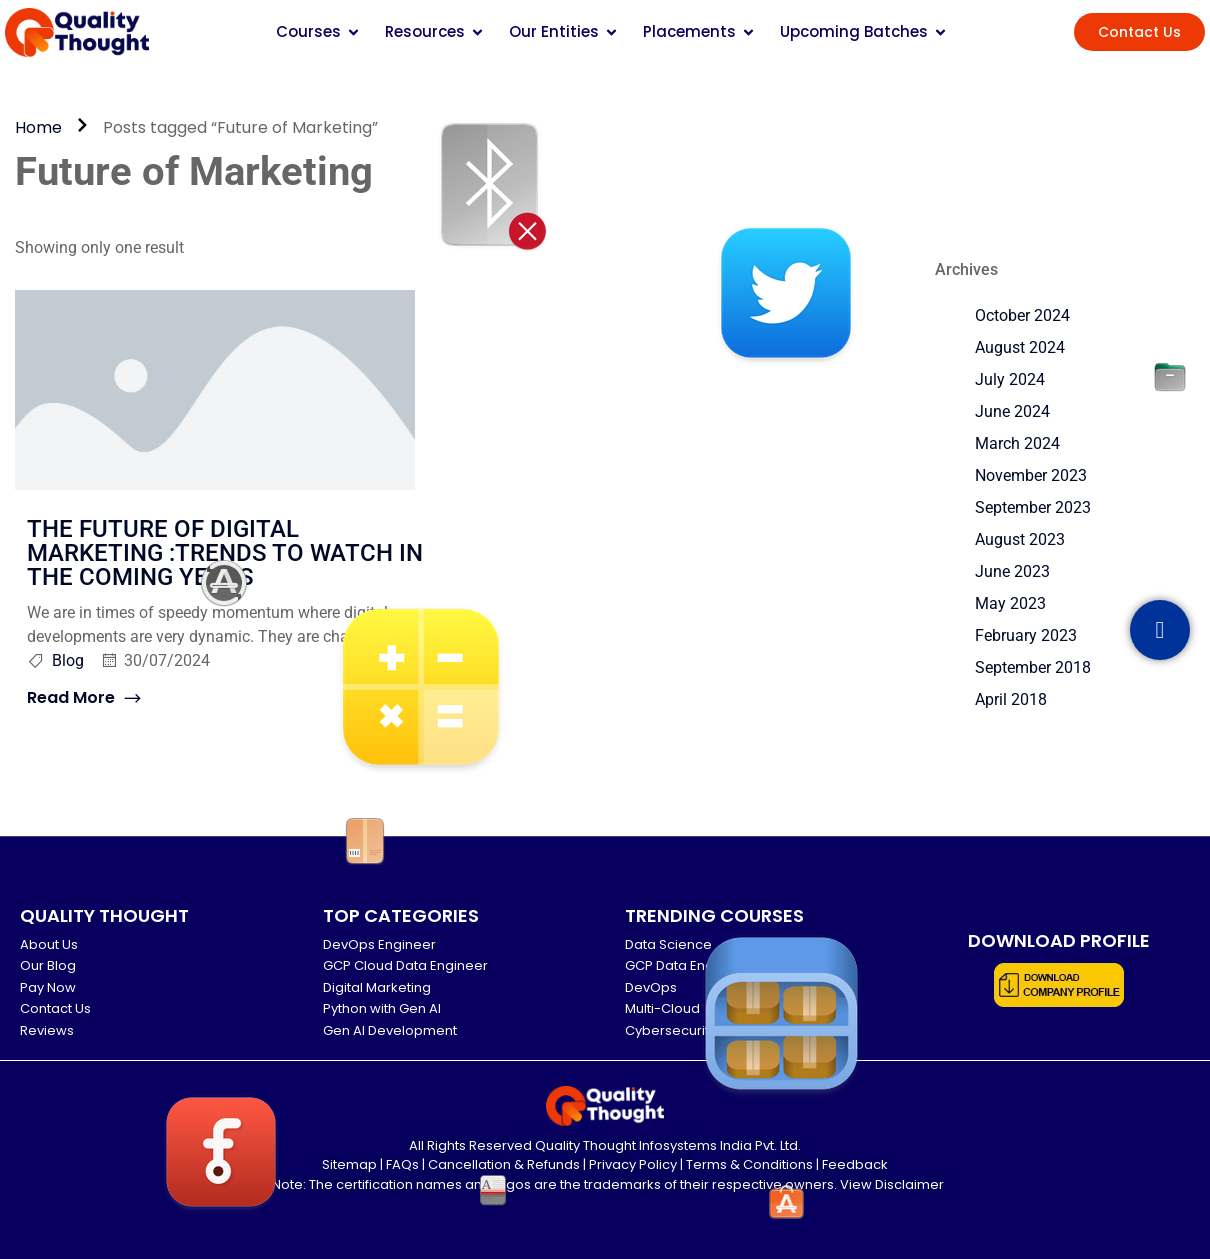 This screenshot has height=1259, width=1210. I want to click on open or install a debian package file, so click(365, 841).